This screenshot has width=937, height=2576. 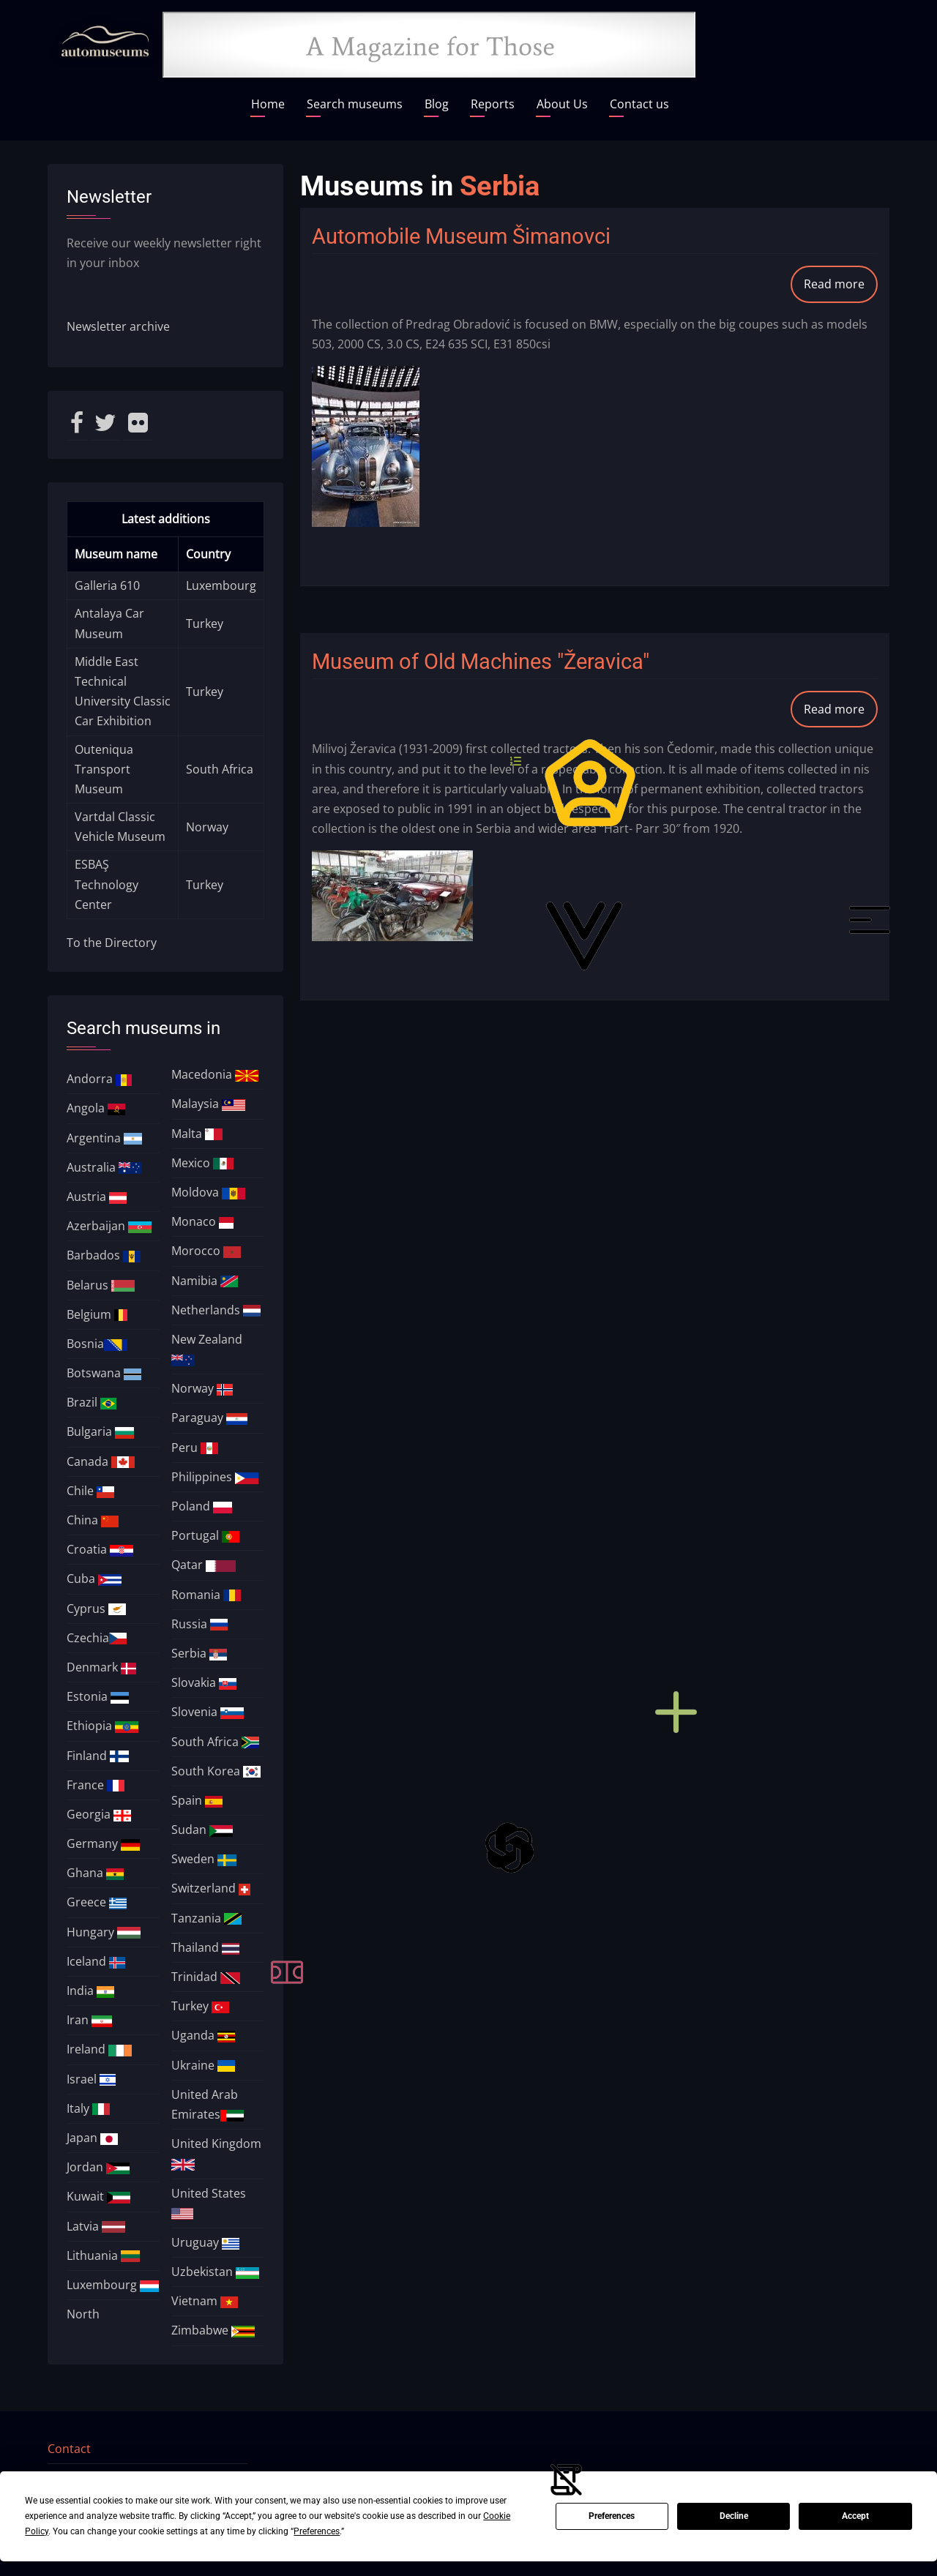 I want to click on view basketball court availability, so click(x=287, y=1972).